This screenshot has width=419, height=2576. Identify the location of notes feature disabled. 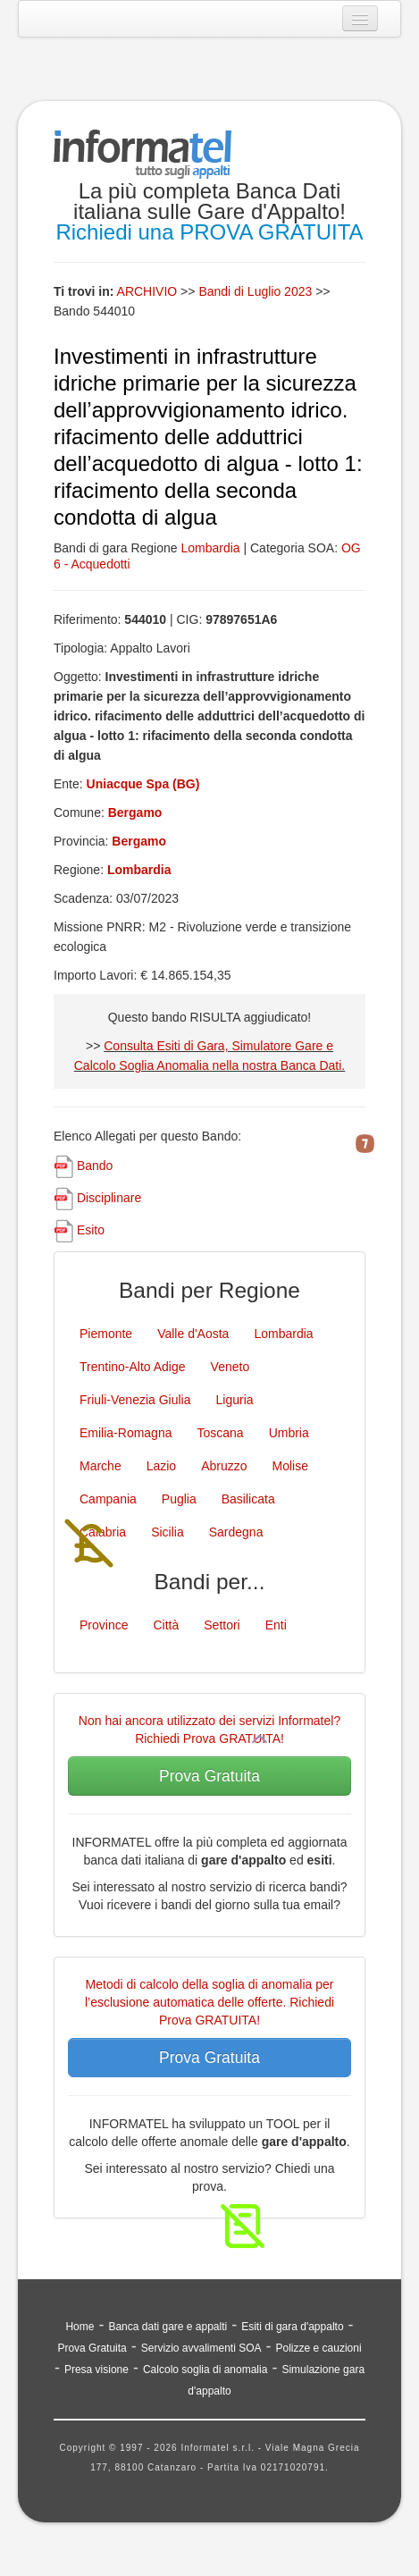
(242, 2226).